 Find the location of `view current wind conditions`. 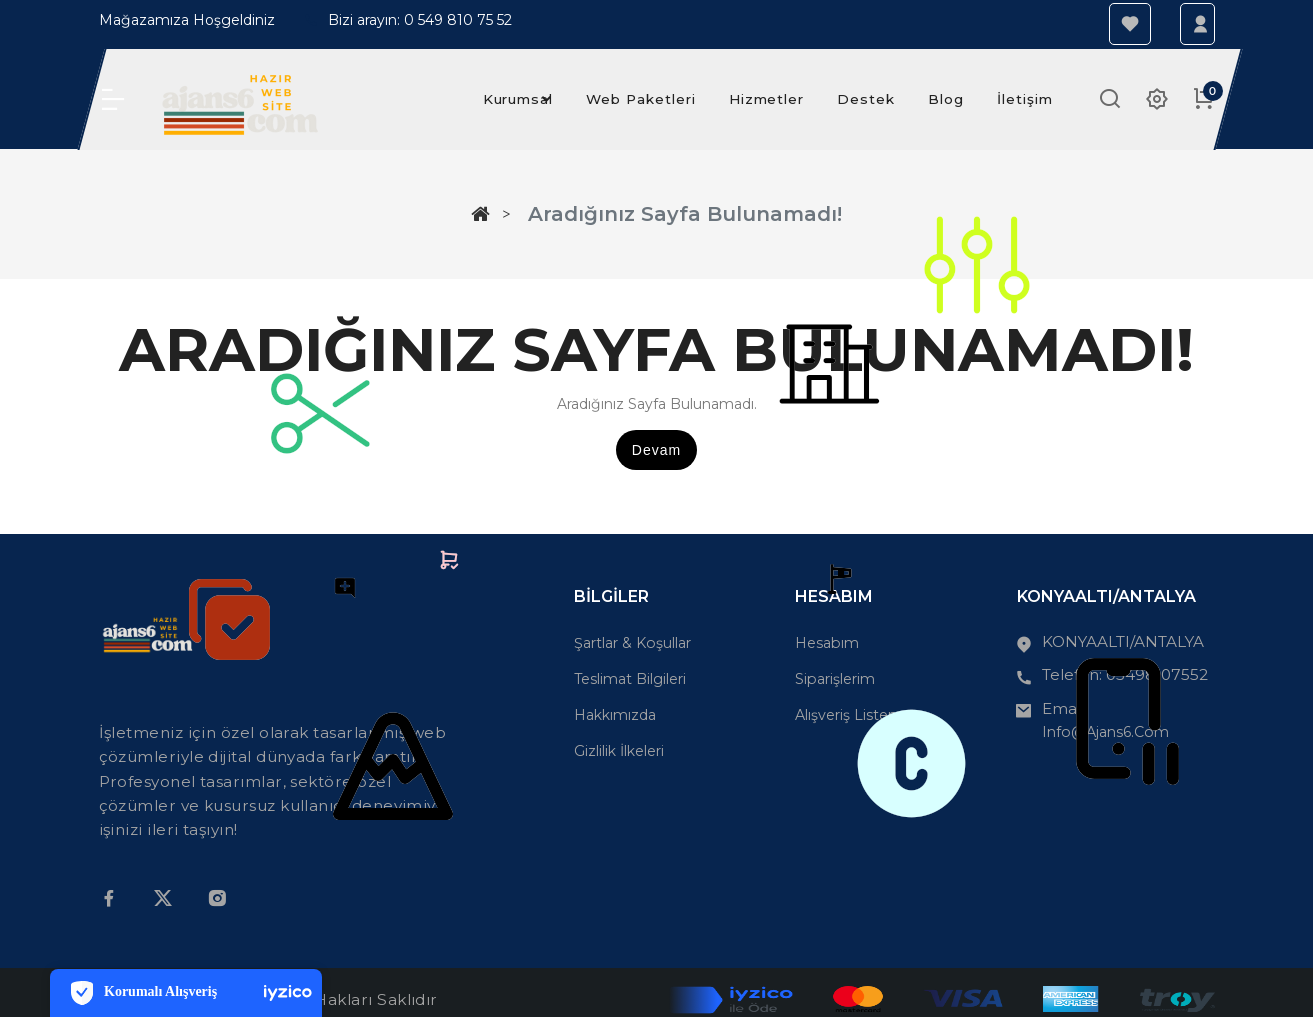

view current wind conditions is located at coordinates (841, 579).